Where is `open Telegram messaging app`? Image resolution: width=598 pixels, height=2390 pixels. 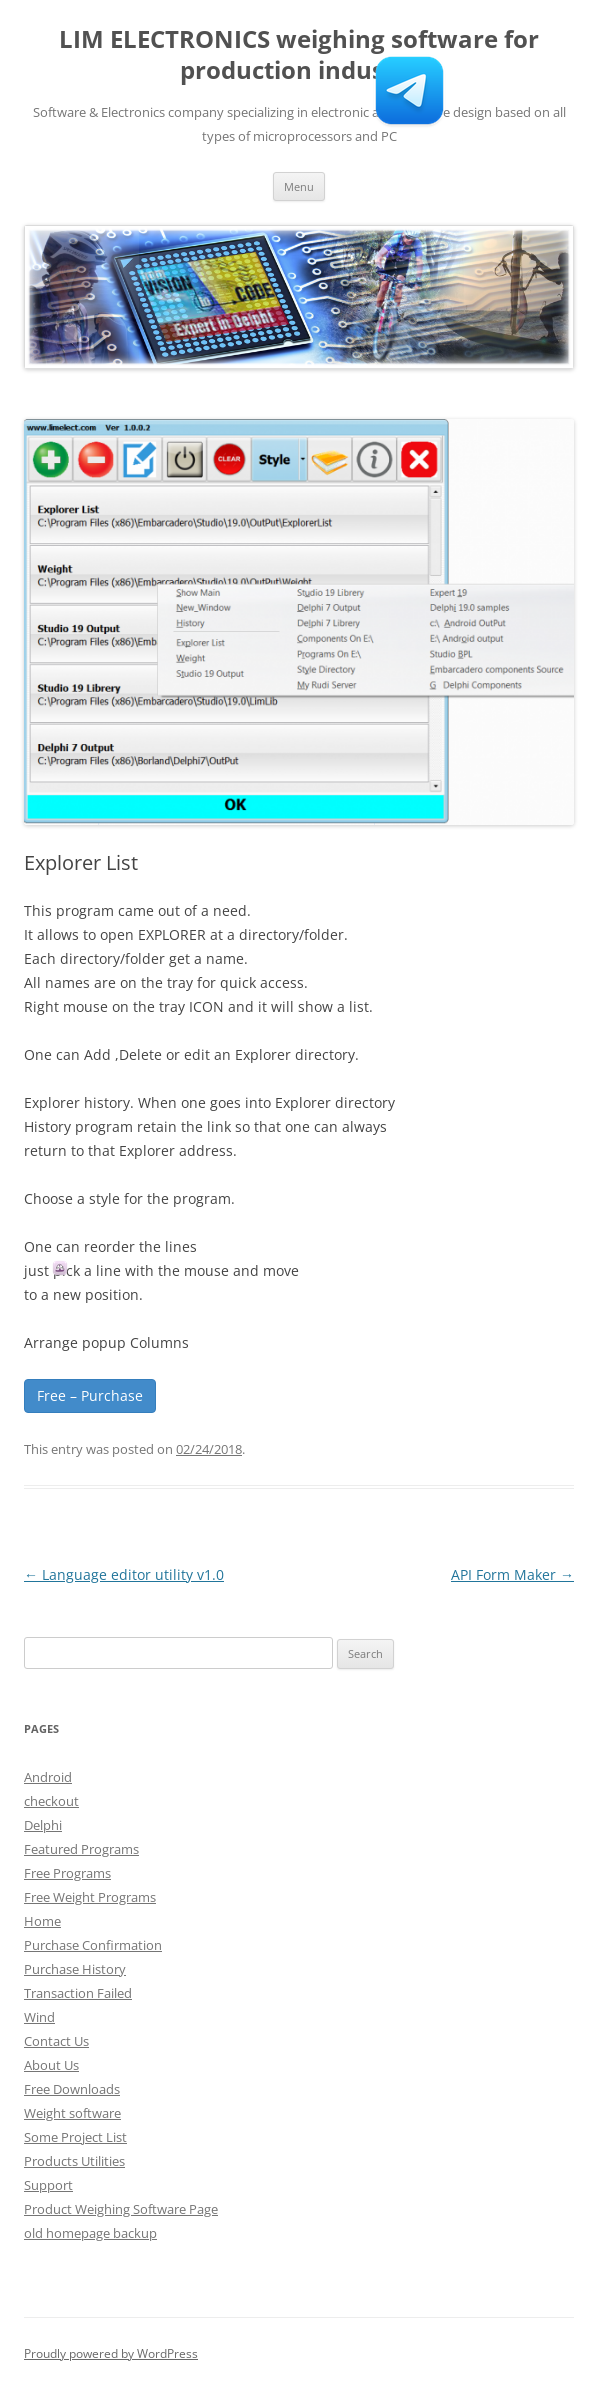 open Telegram messaging app is located at coordinates (409, 90).